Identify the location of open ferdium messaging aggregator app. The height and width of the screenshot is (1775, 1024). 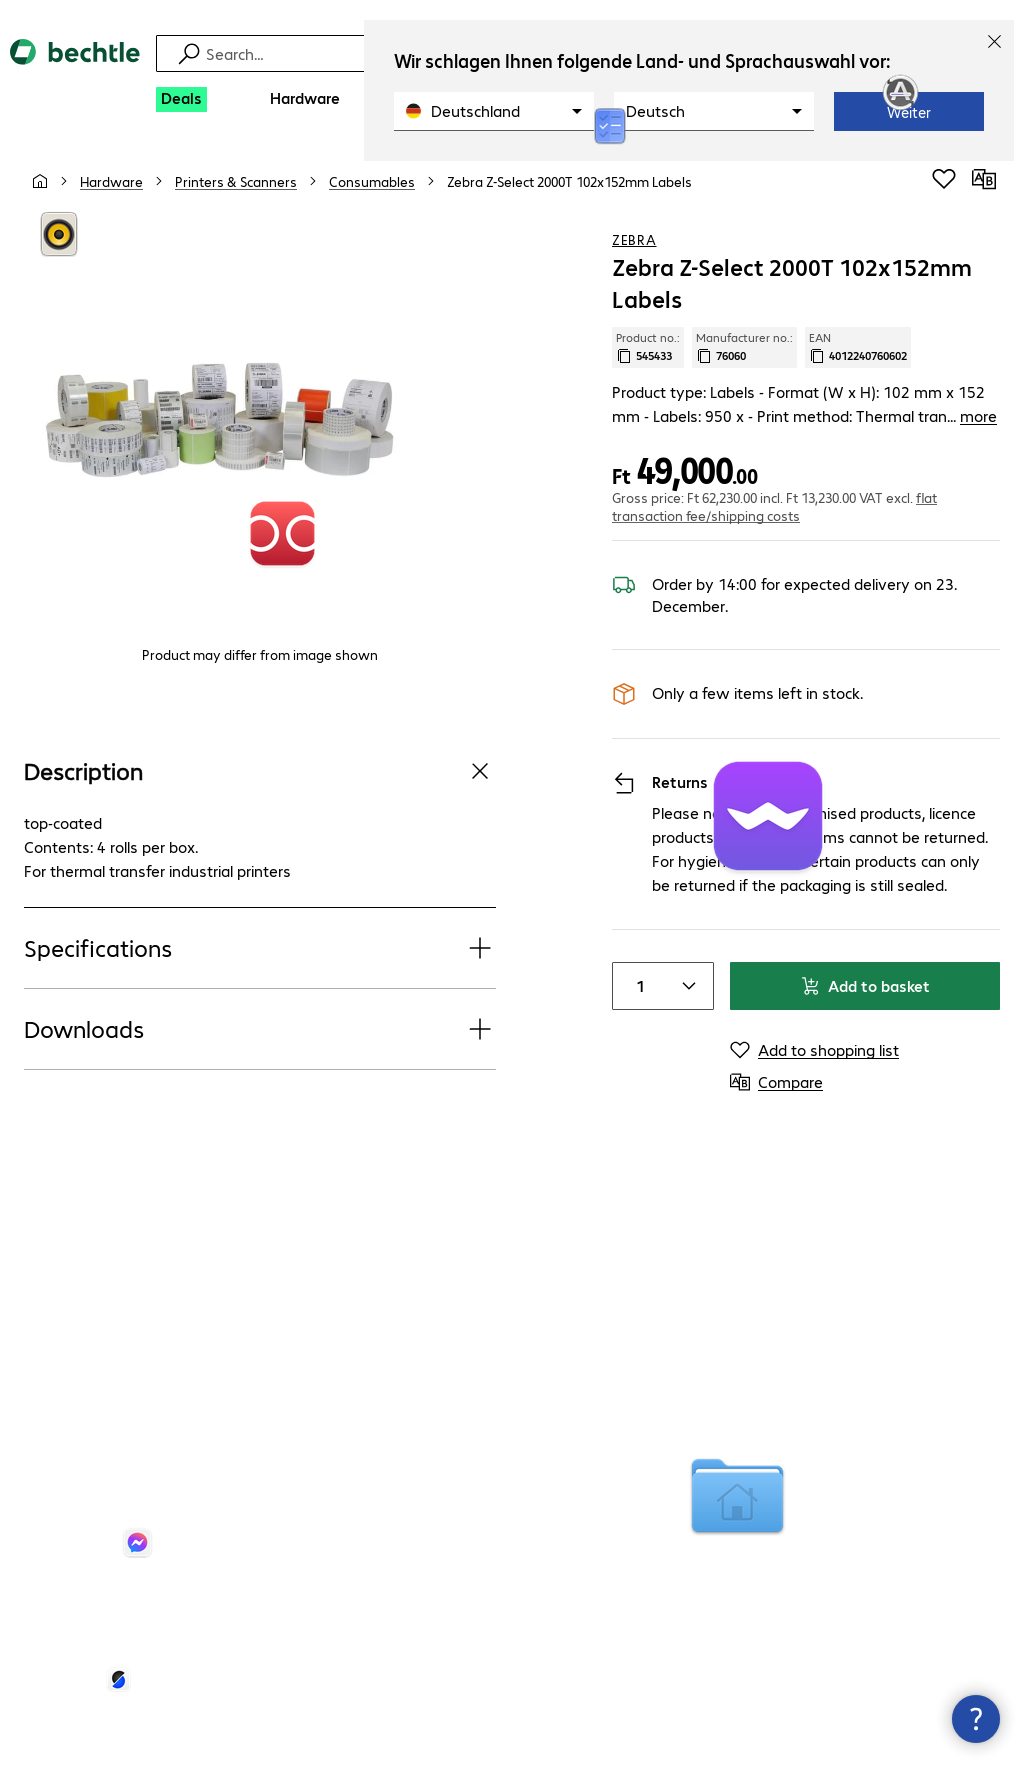
(768, 816).